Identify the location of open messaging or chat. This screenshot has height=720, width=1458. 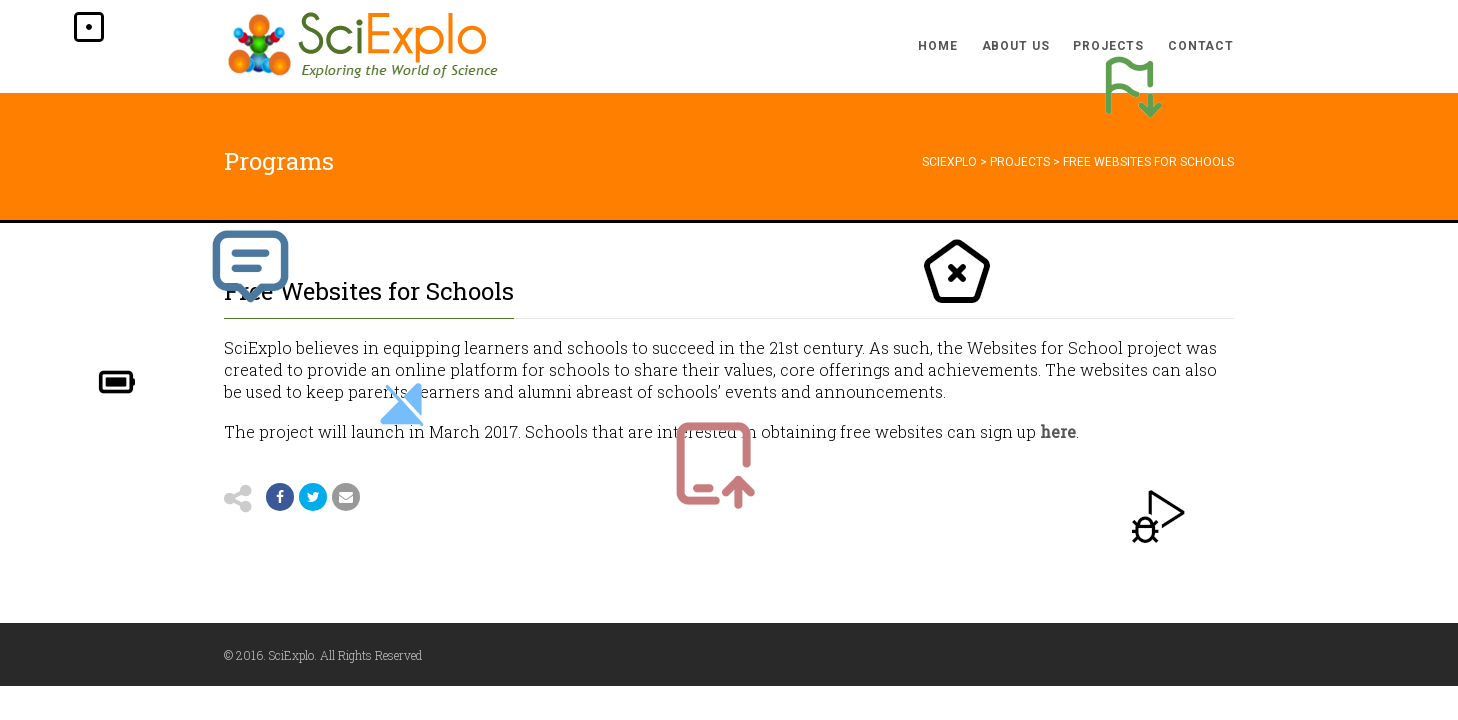
(250, 264).